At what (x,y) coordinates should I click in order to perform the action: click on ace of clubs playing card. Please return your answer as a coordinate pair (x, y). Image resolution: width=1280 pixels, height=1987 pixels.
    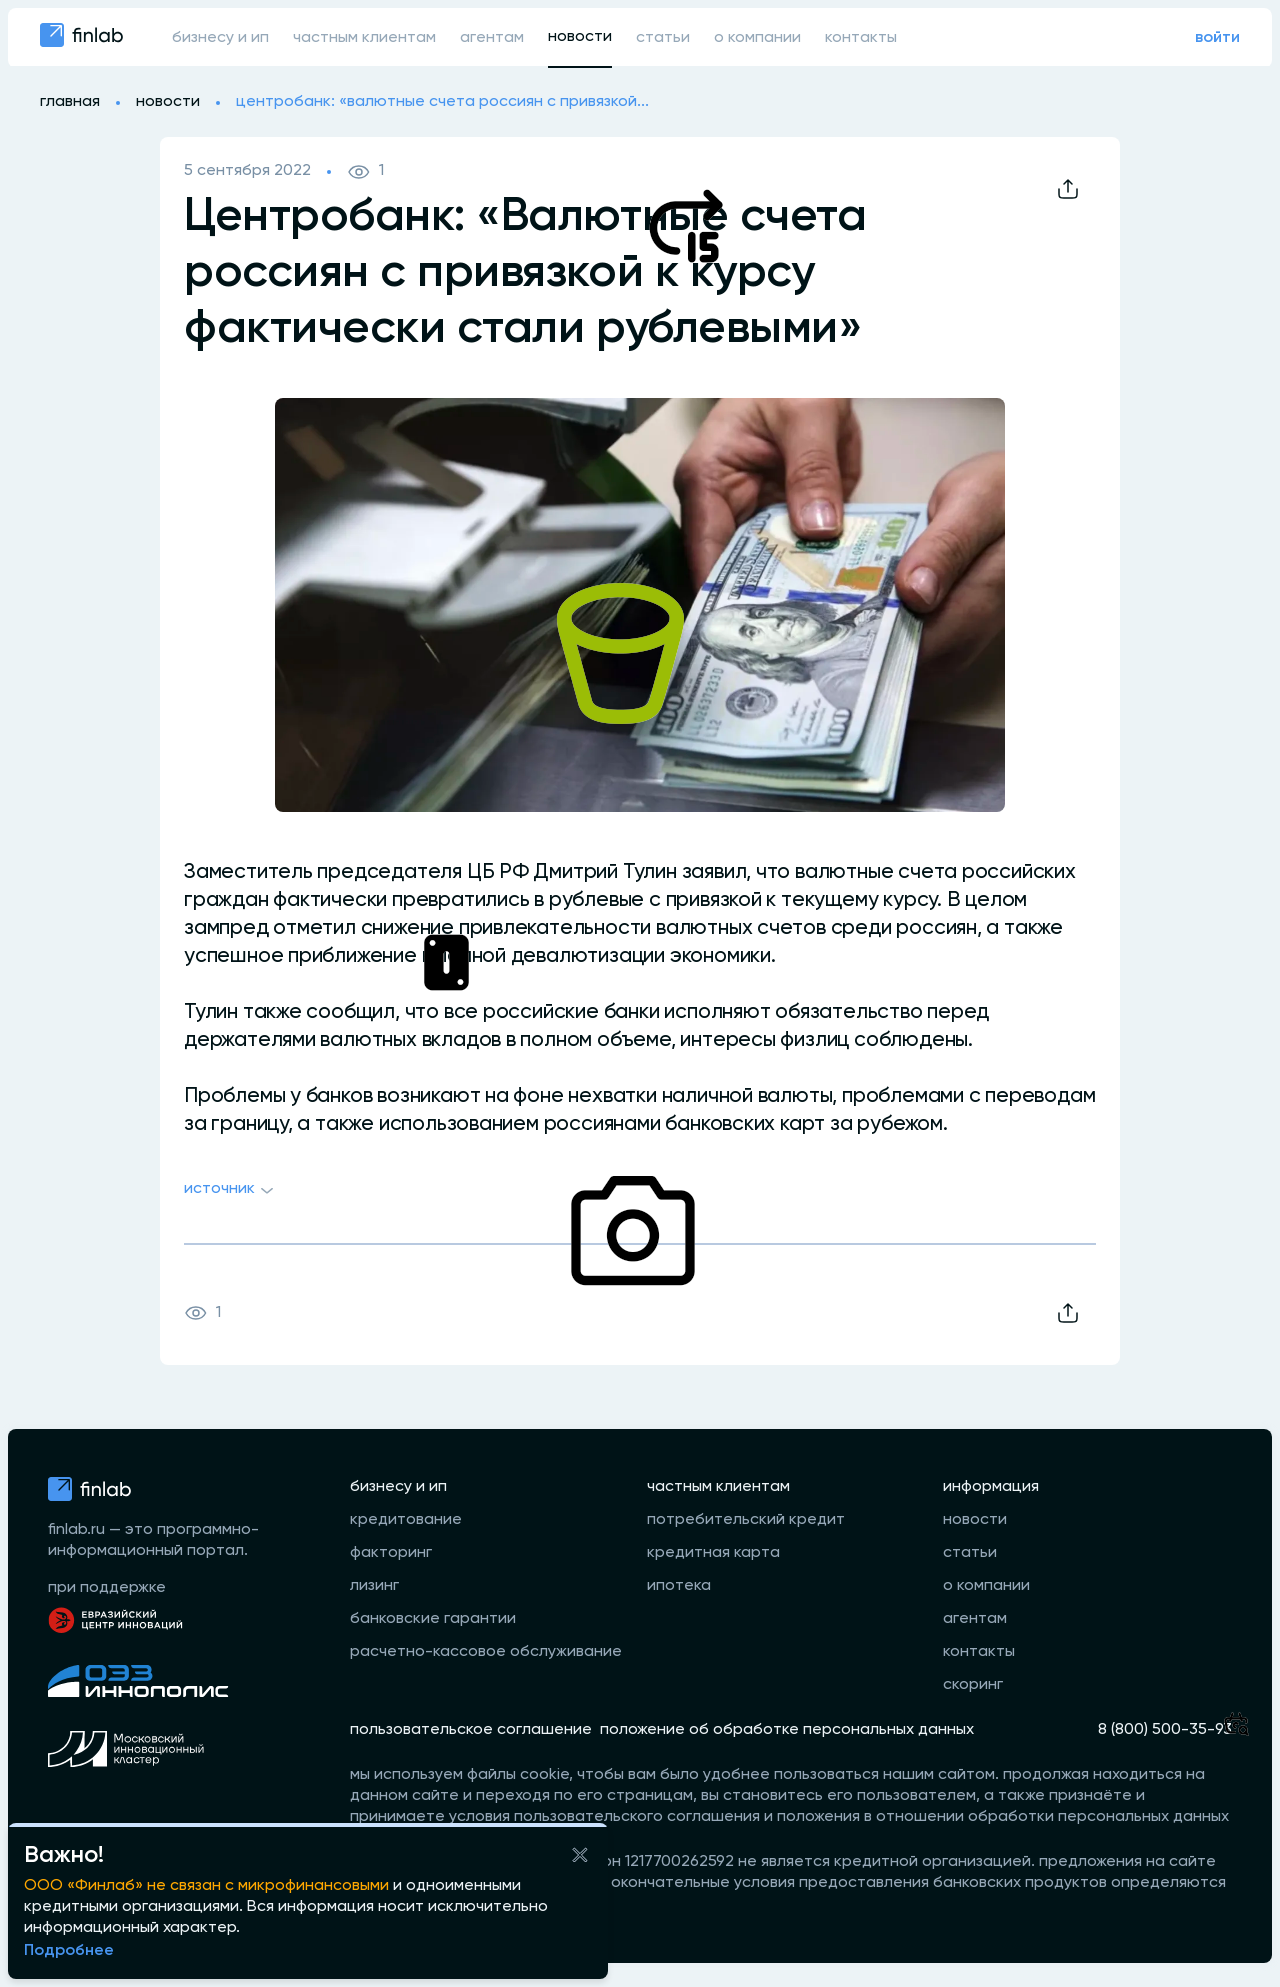
    Looking at the image, I should click on (446, 962).